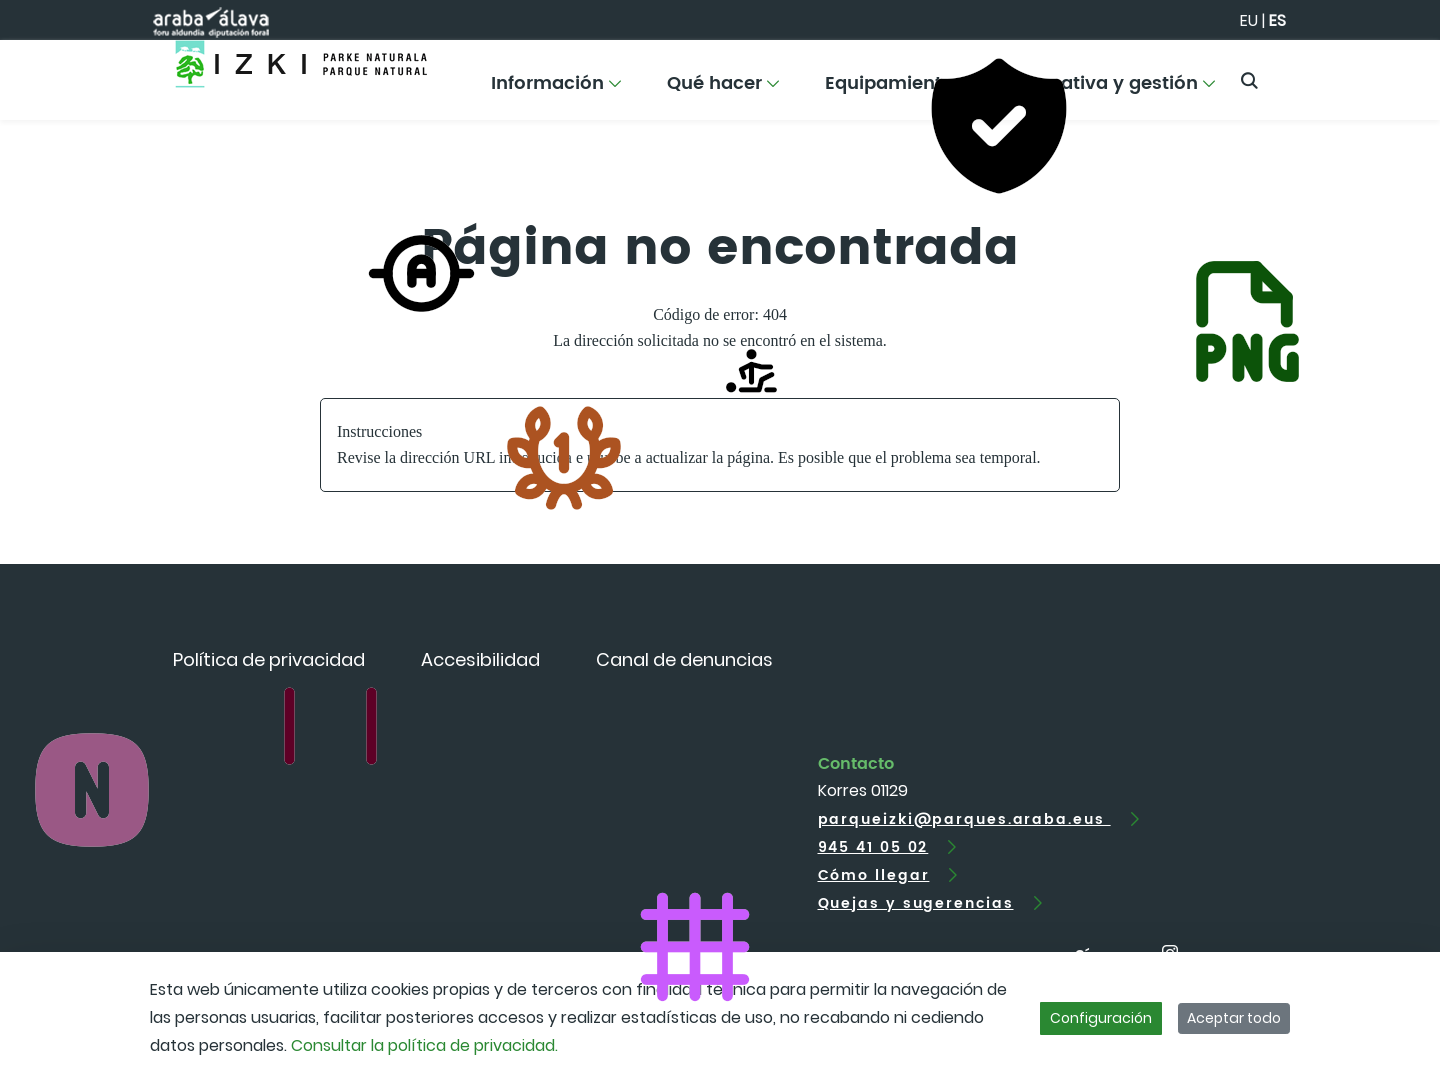  I want to click on indicates an item starting with the letter N, so click(92, 790).